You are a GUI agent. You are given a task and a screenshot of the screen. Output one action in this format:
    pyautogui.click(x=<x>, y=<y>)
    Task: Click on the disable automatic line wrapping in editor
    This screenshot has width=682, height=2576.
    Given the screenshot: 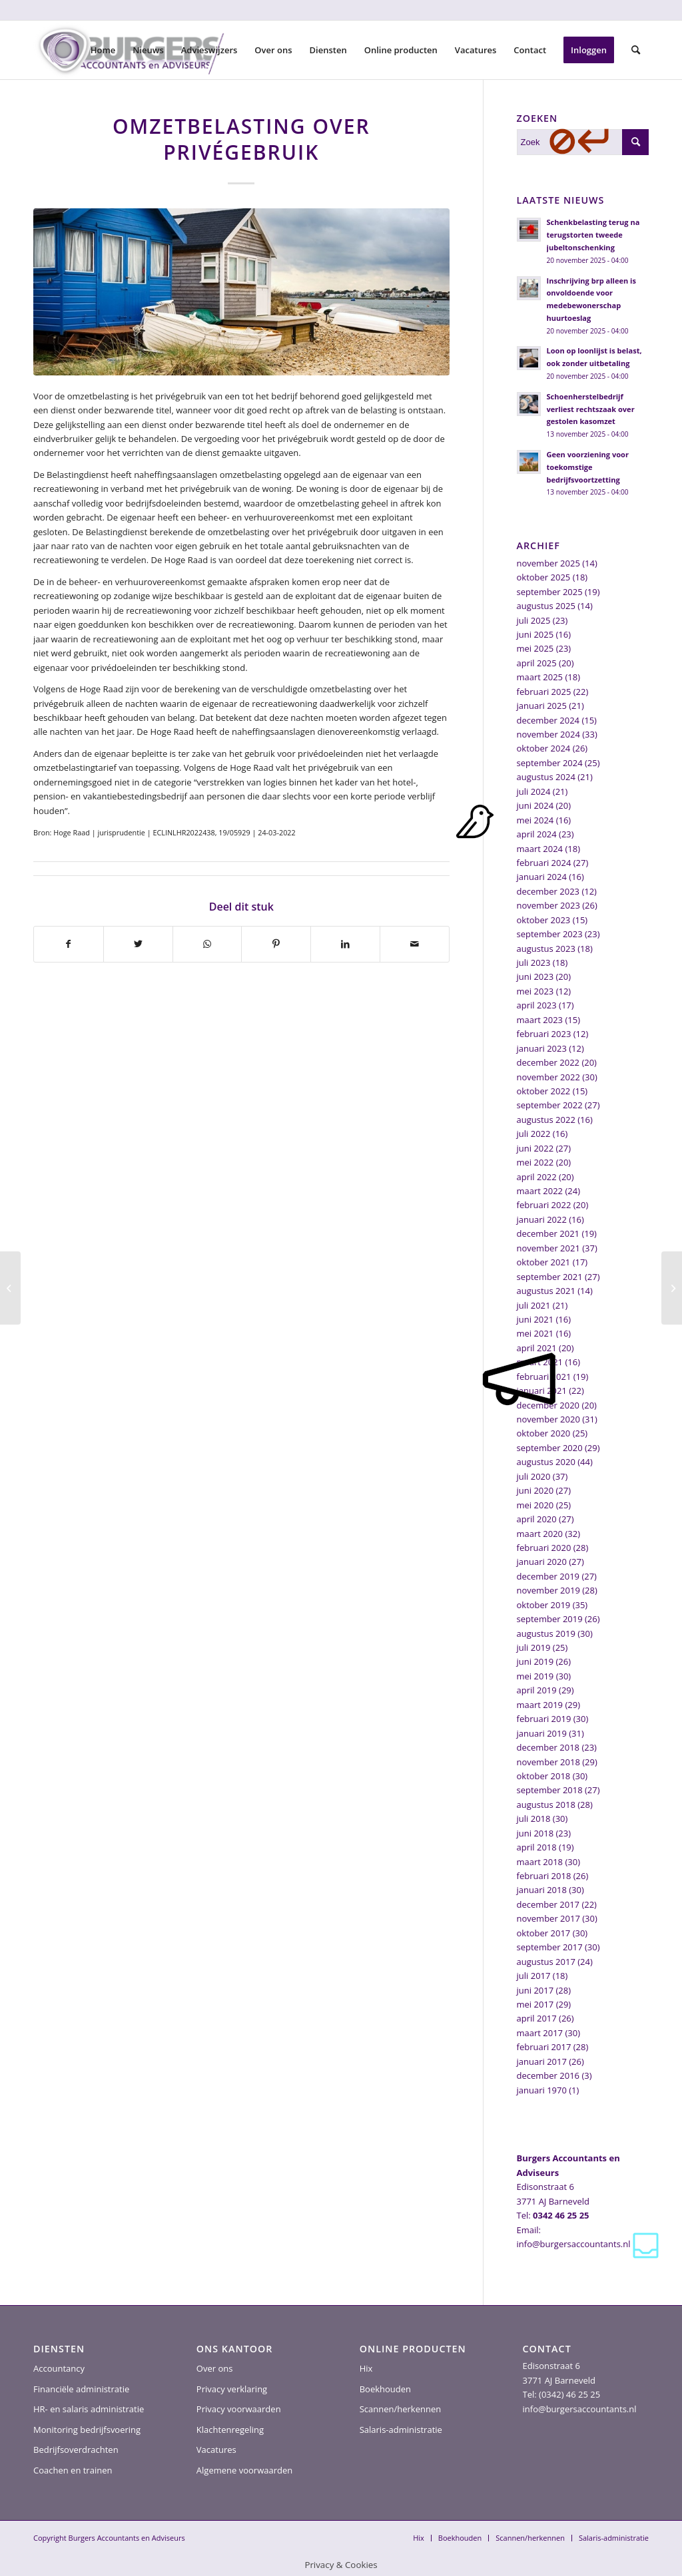 What is the action you would take?
    pyautogui.click(x=579, y=141)
    